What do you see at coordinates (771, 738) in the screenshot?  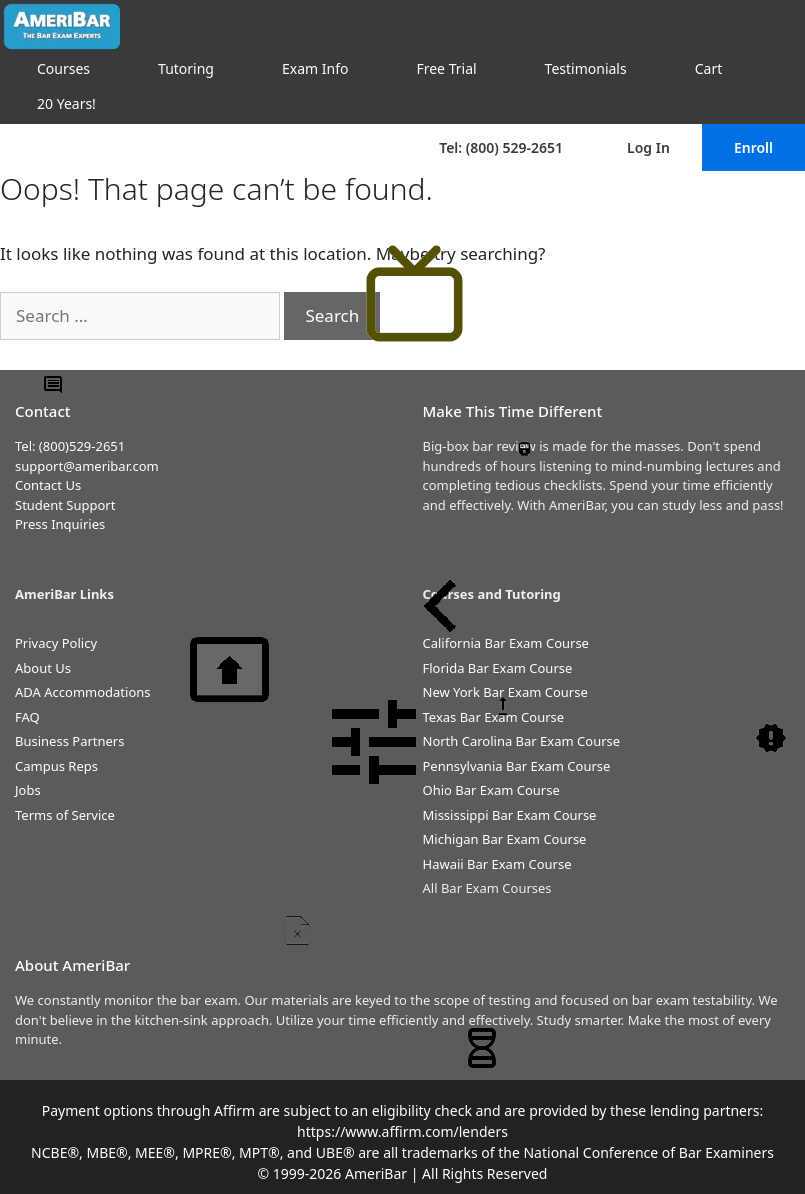 I see `indicates new or recently added content` at bounding box center [771, 738].